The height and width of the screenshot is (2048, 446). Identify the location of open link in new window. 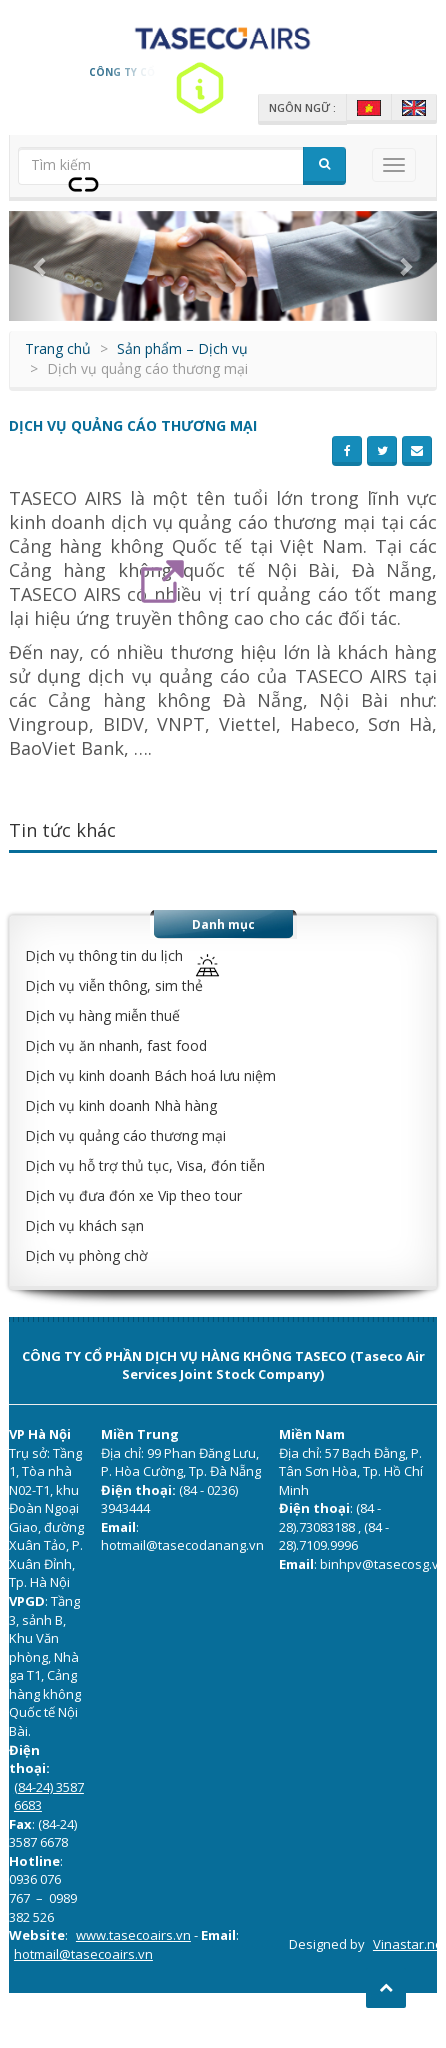
(162, 581).